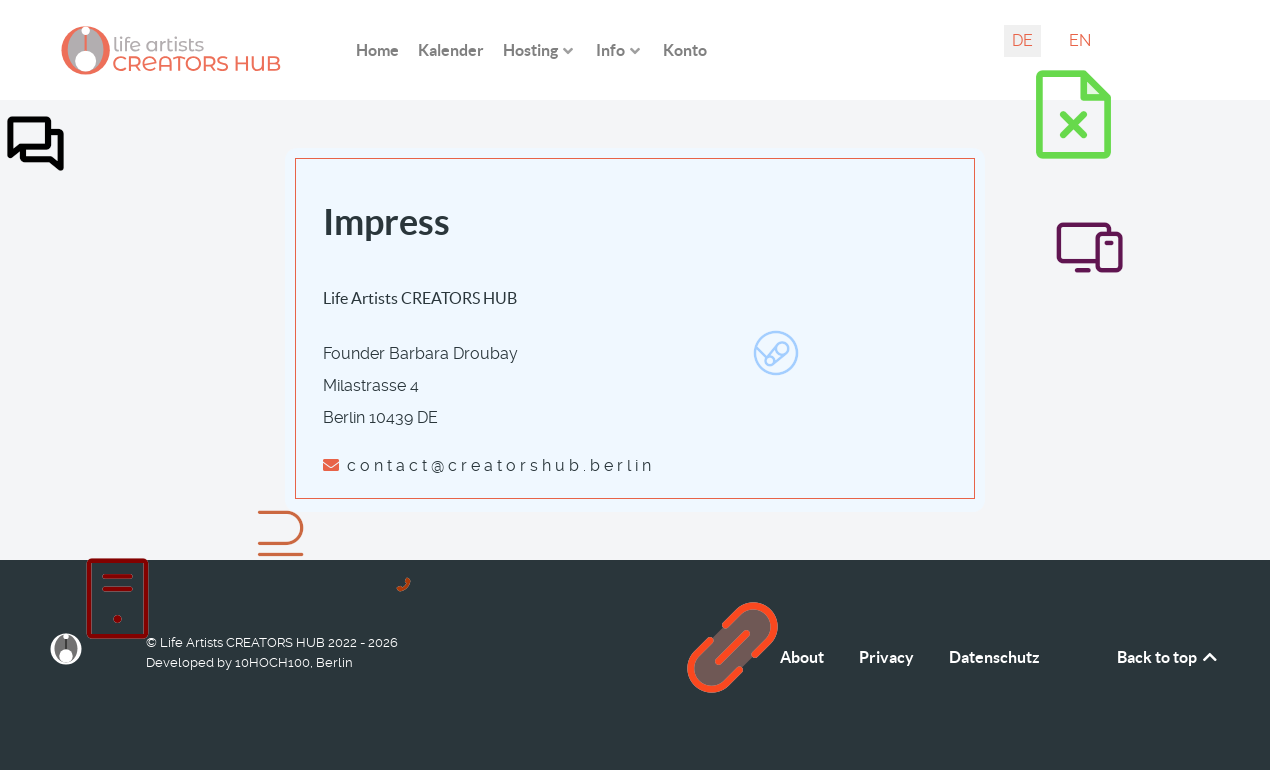 Image resolution: width=1270 pixels, height=770 pixels. Describe the element at coordinates (279, 534) in the screenshot. I see `indicates a superset mathematical relationship` at that location.